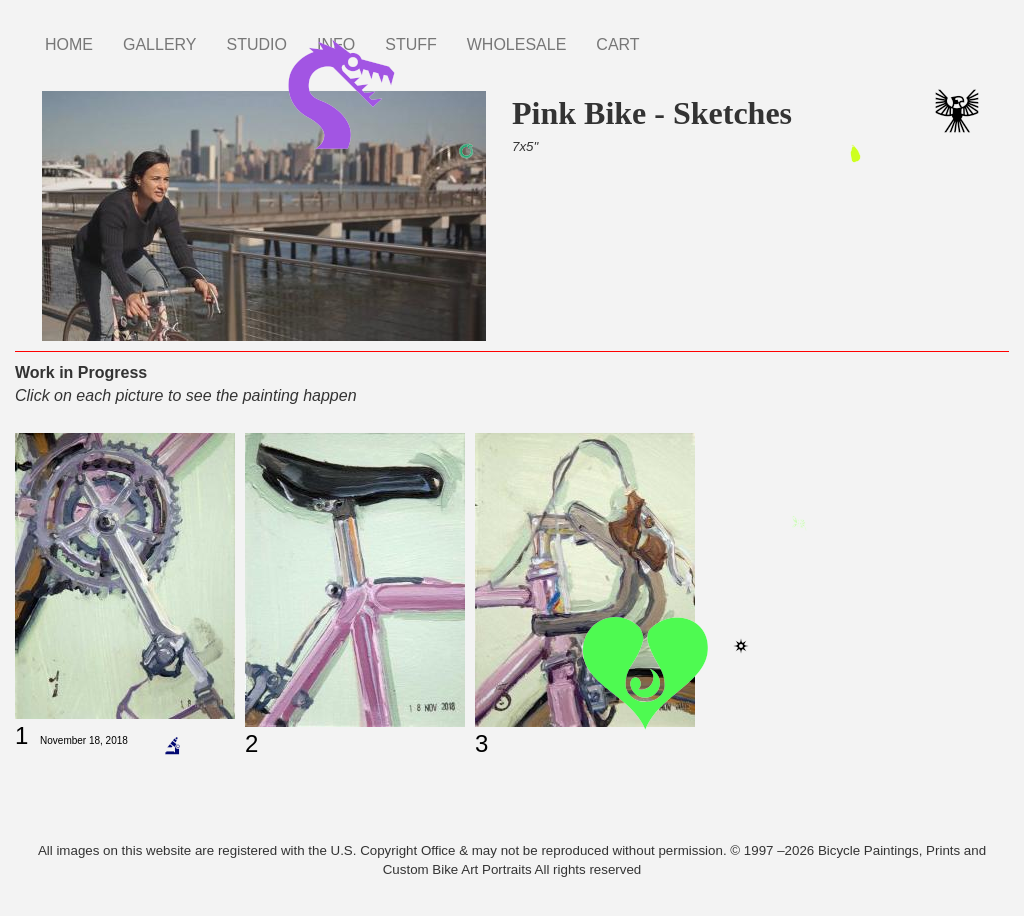 The image size is (1024, 916). I want to click on select sea serpent creature in game, so click(340, 94).